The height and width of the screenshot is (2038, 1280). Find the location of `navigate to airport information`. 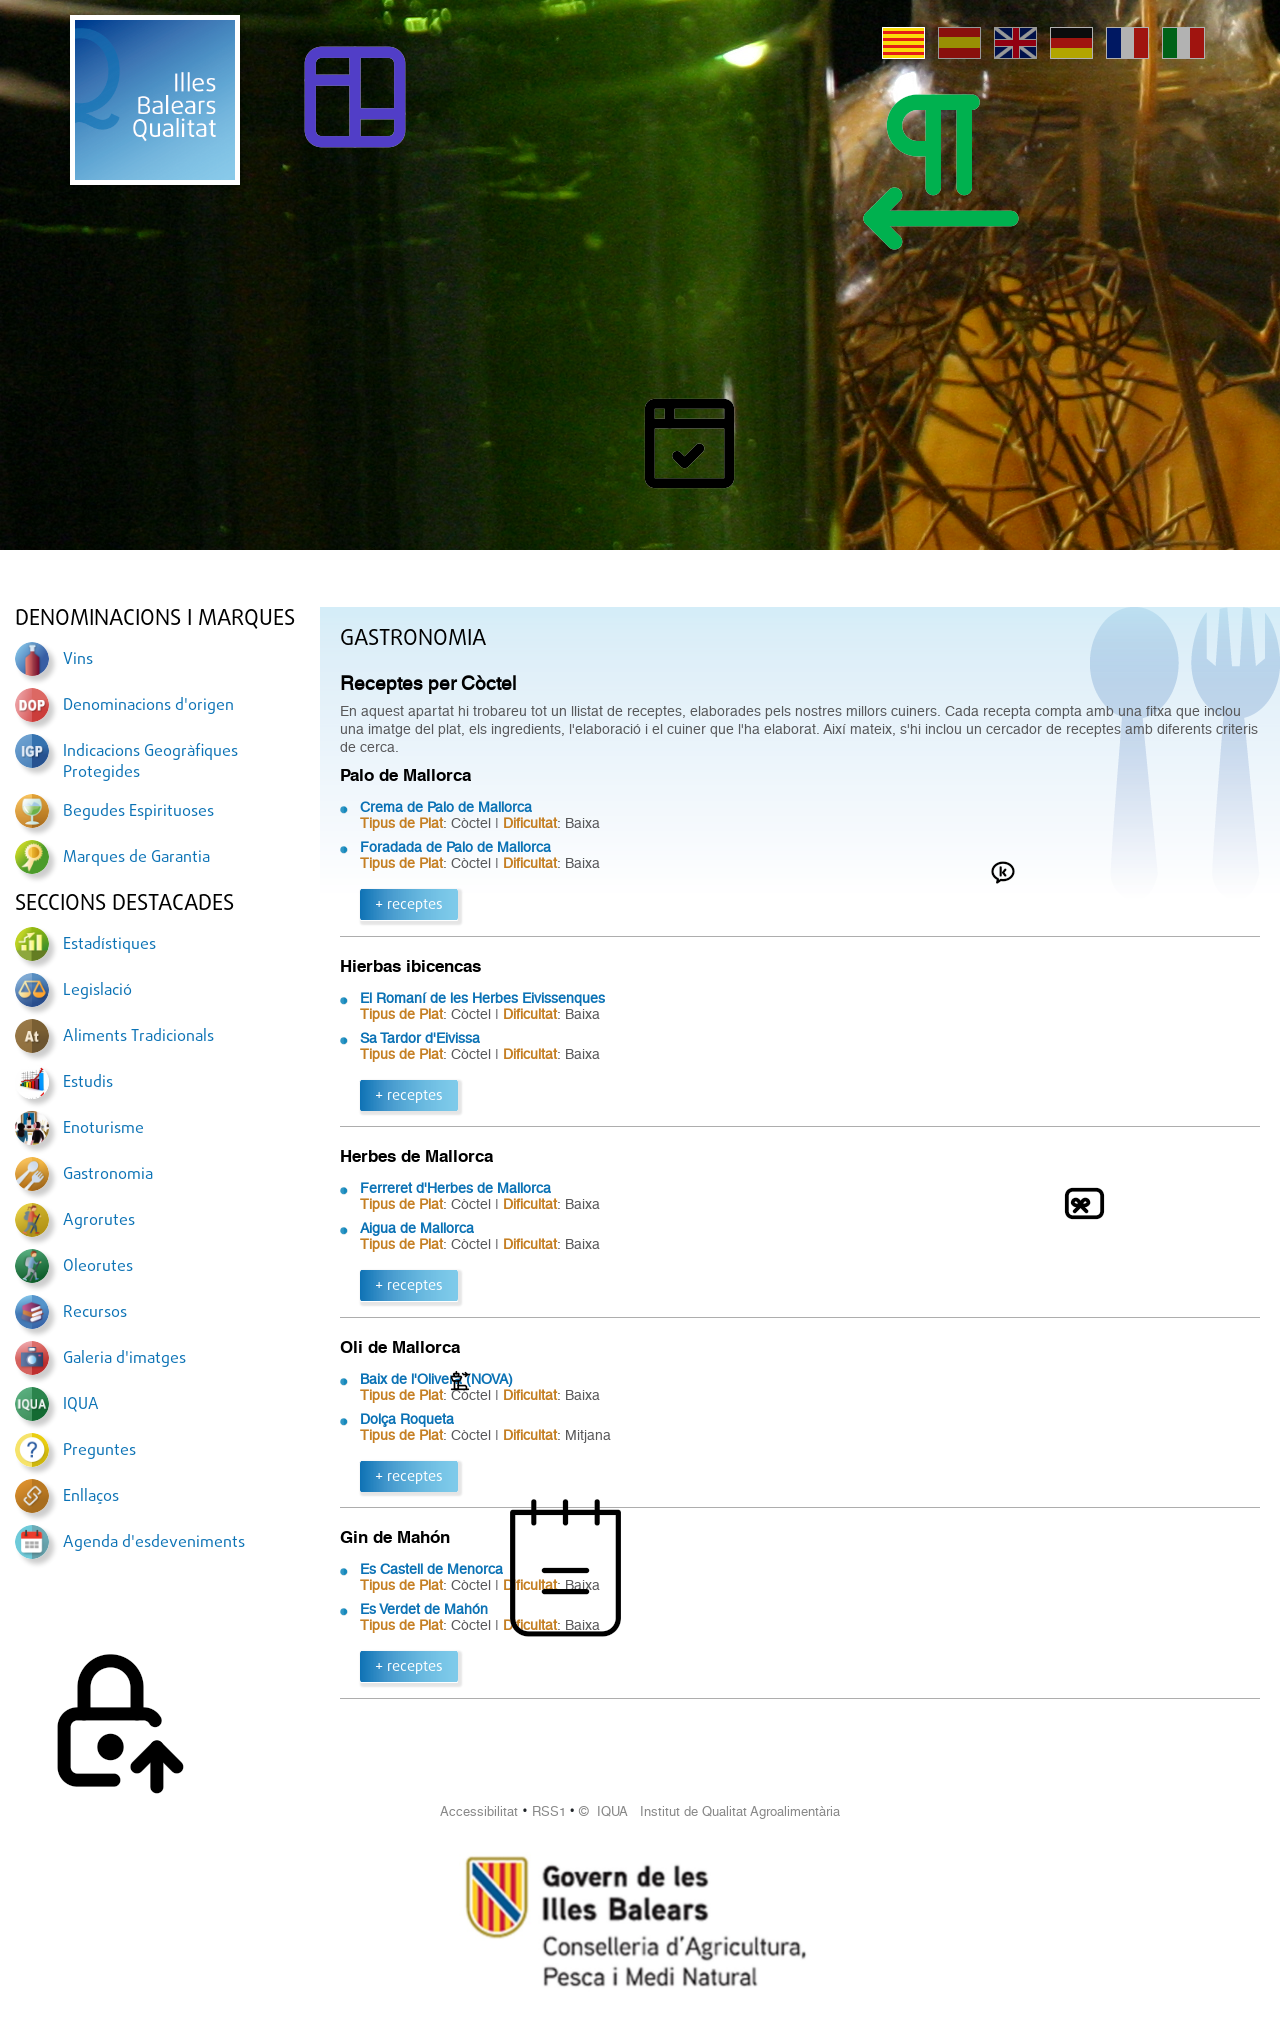

navigate to airport information is located at coordinates (460, 1381).